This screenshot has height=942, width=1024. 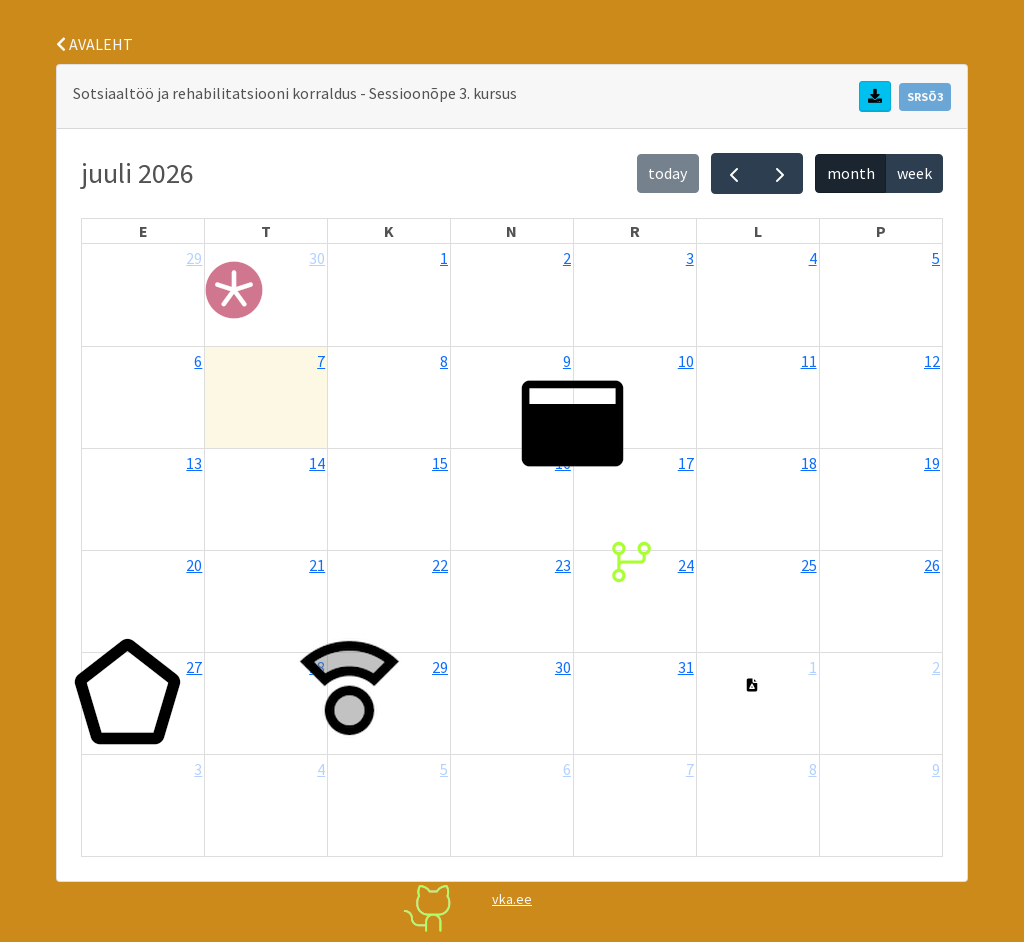 I want to click on view project on github, so click(x=431, y=907).